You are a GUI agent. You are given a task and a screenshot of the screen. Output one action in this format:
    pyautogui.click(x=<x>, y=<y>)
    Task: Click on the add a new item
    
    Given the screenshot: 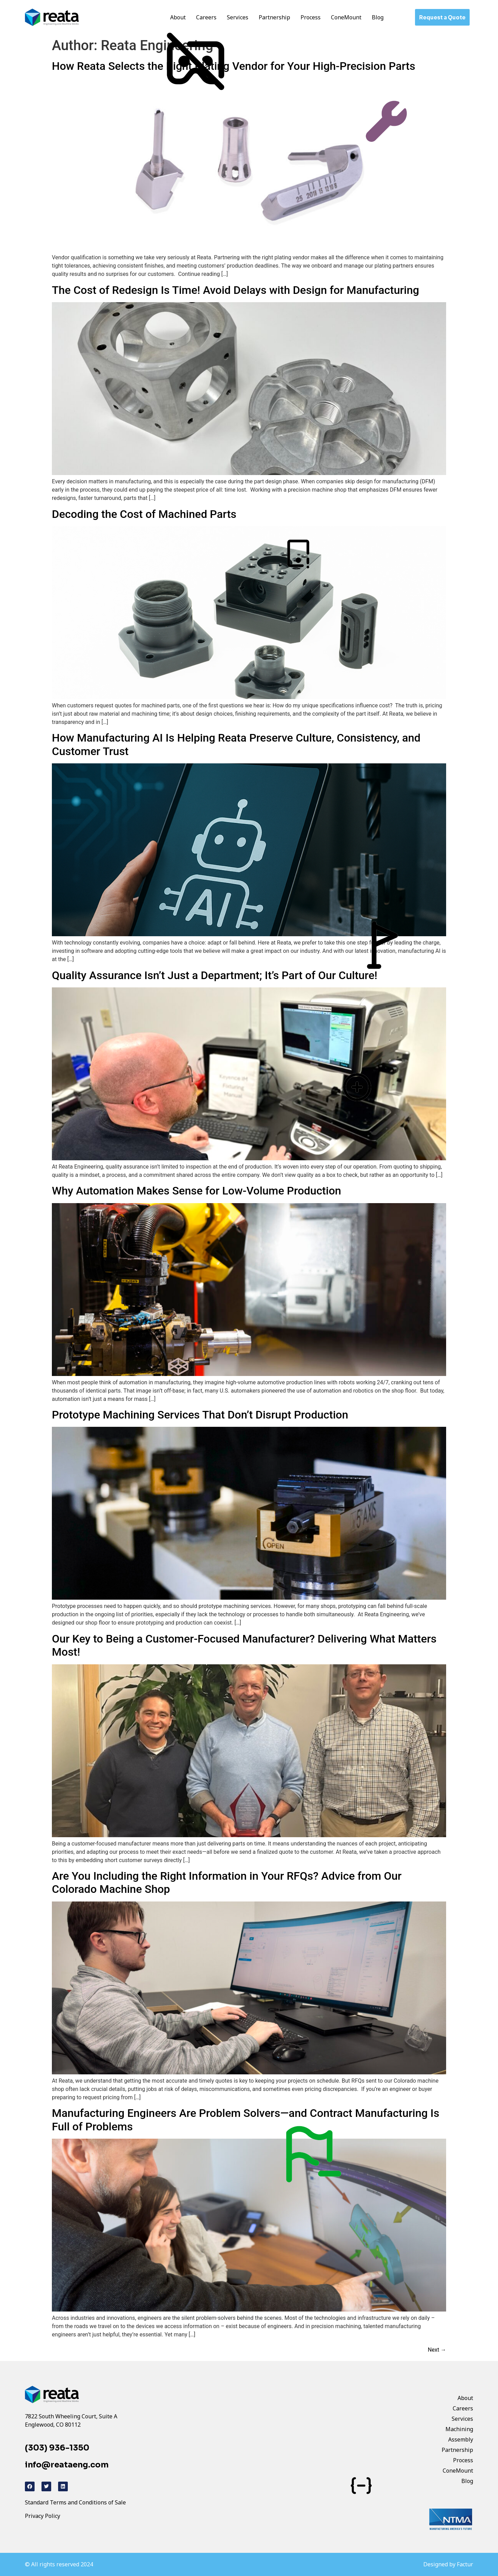 What is the action you would take?
    pyautogui.click(x=357, y=1087)
    